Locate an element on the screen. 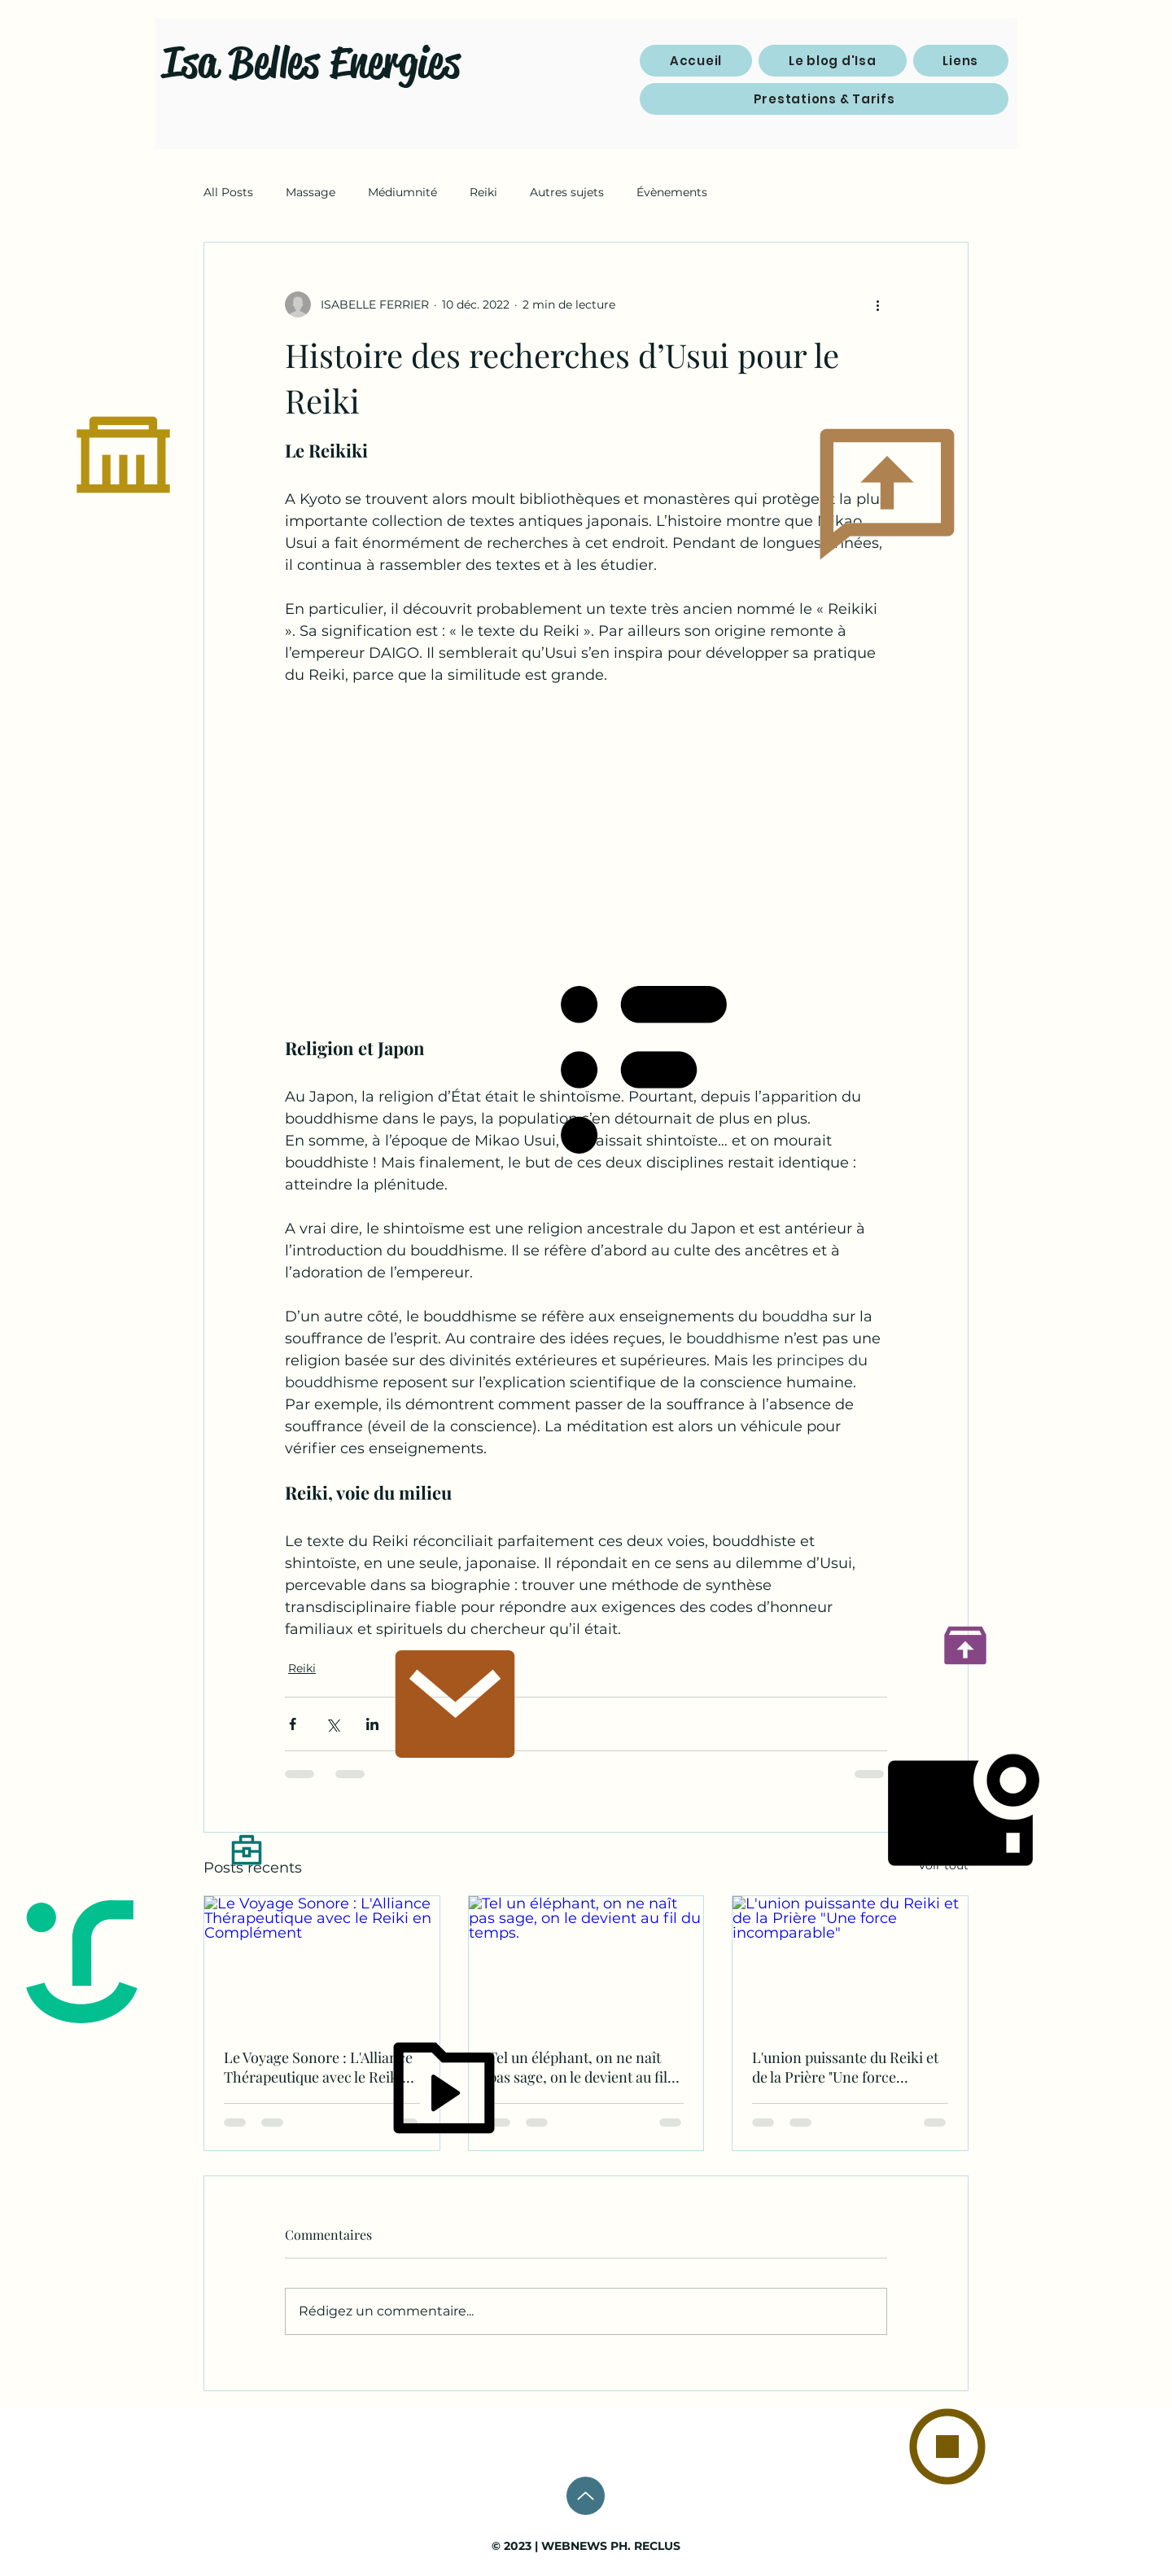 This screenshot has height=2576, width=1172. open video files folder is located at coordinates (444, 2088).